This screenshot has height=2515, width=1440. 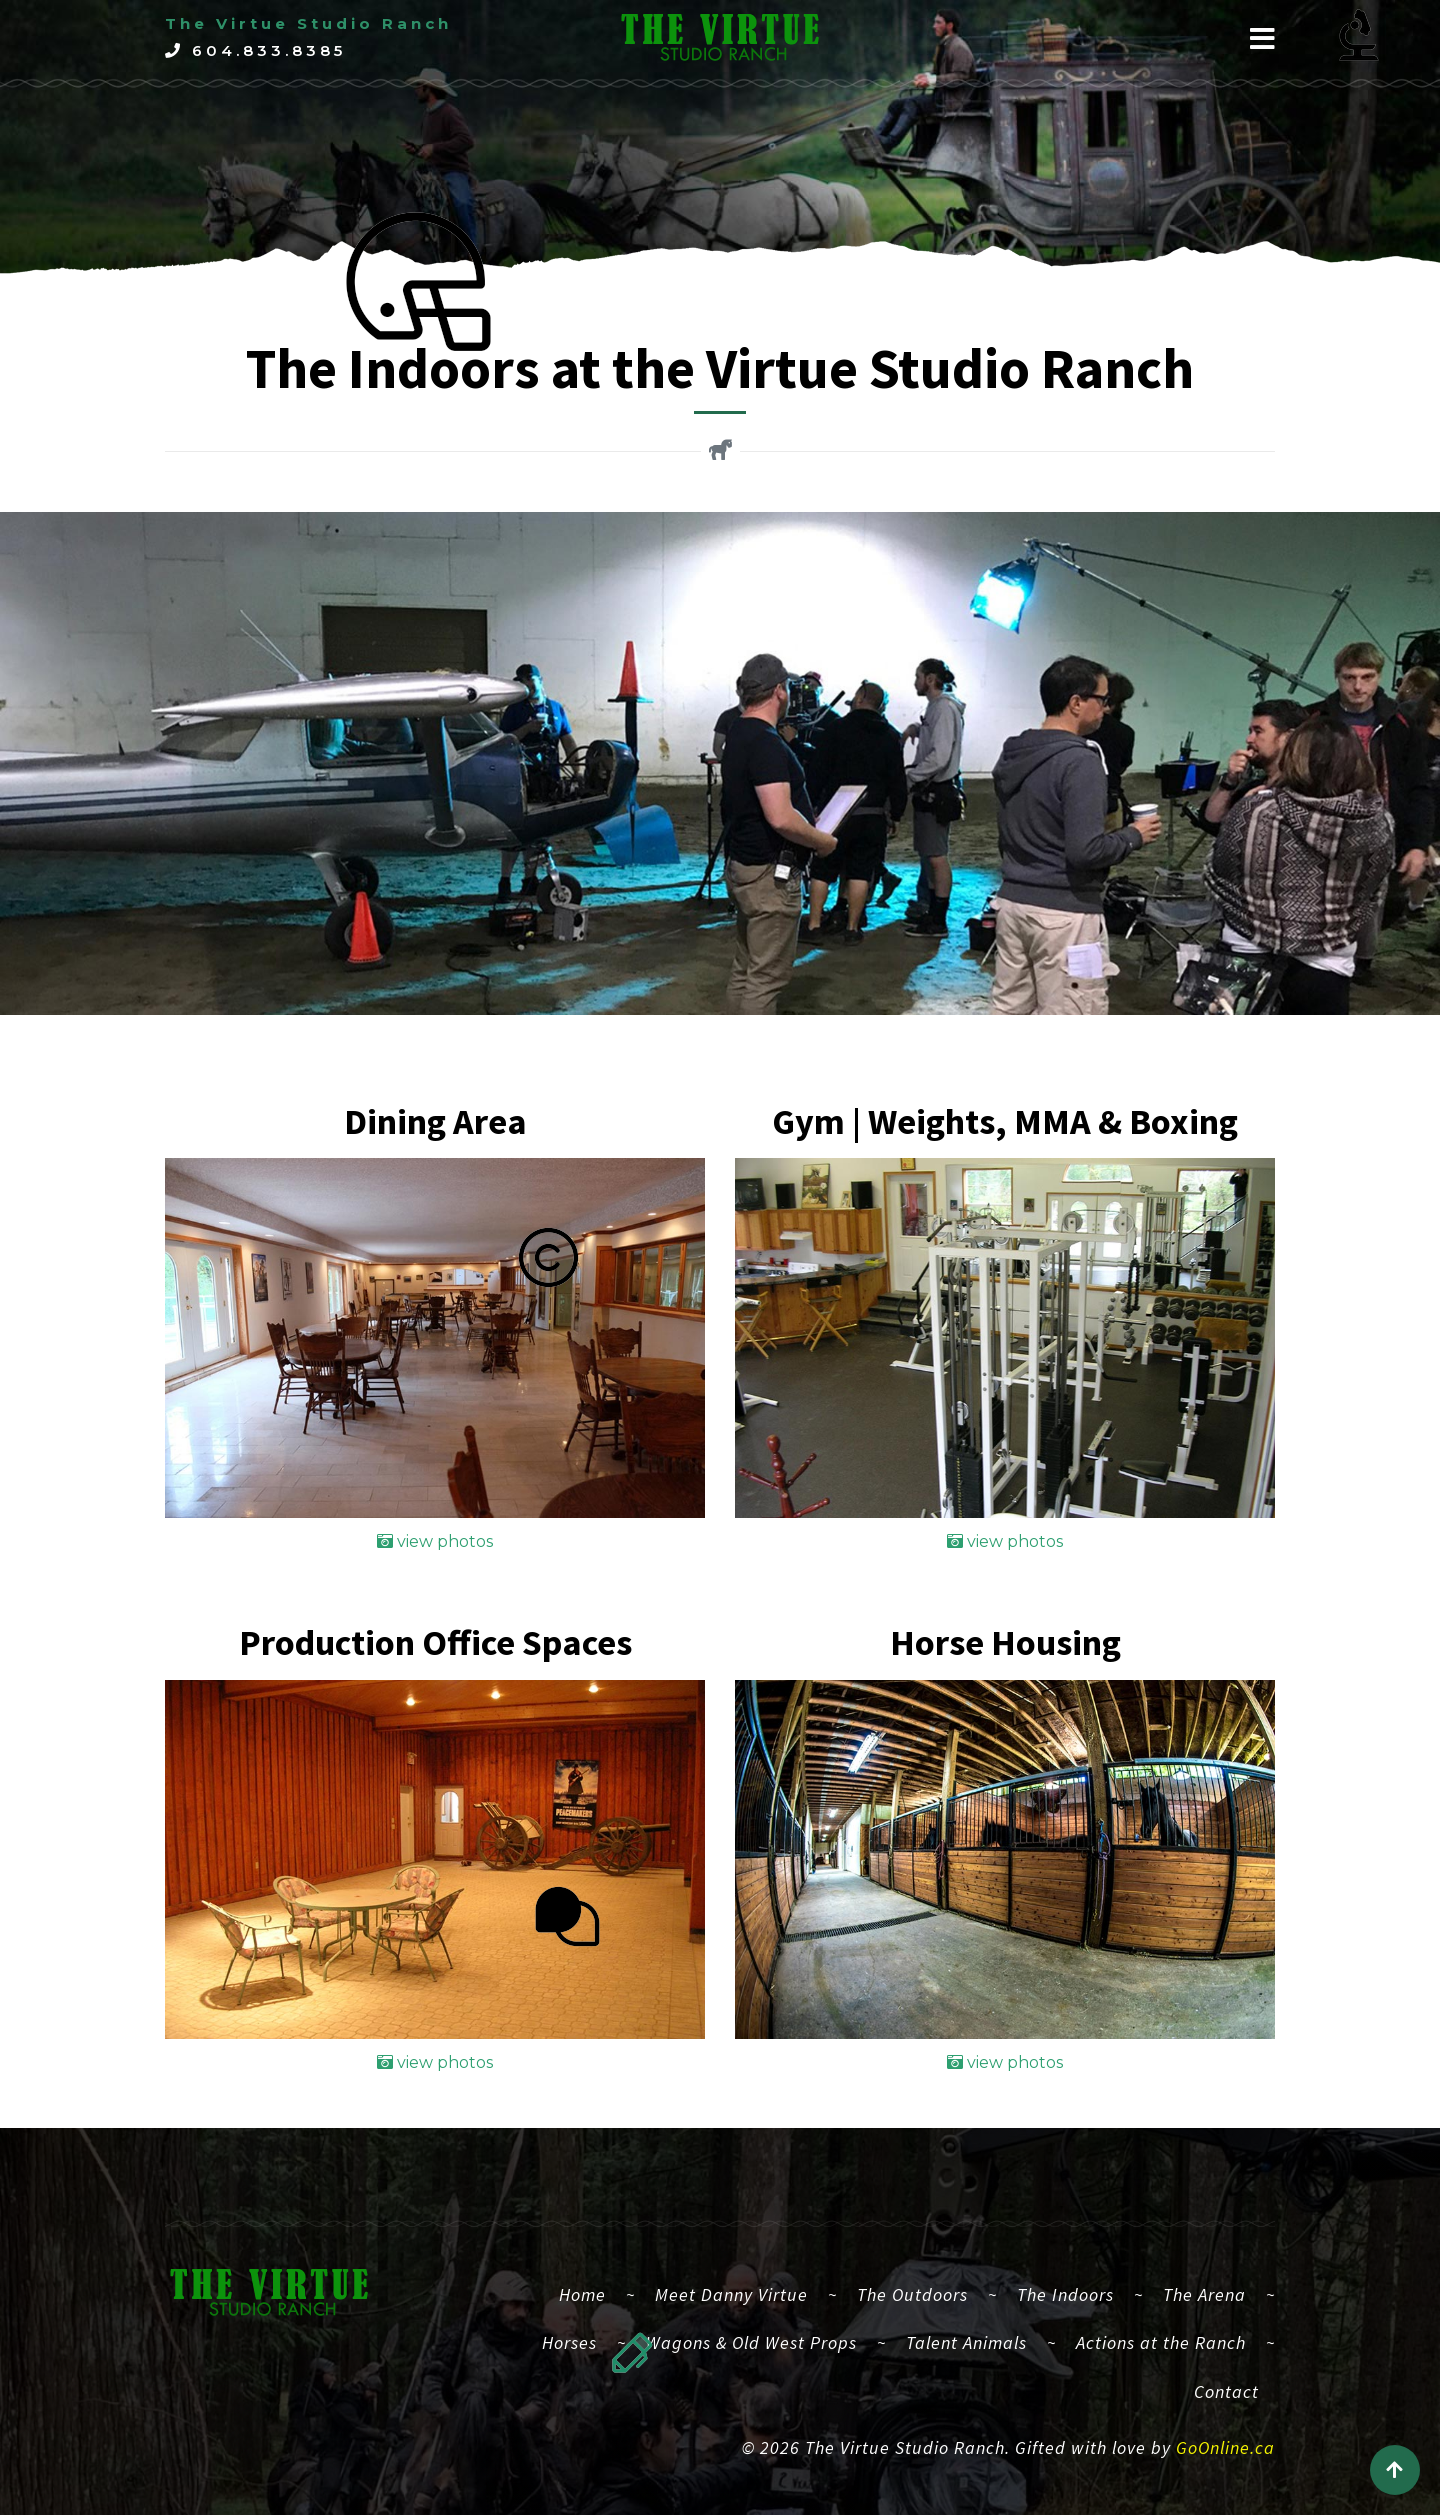 What do you see at coordinates (548, 1257) in the screenshot?
I see `indicates copyrighted content` at bounding box center [548, 1257].